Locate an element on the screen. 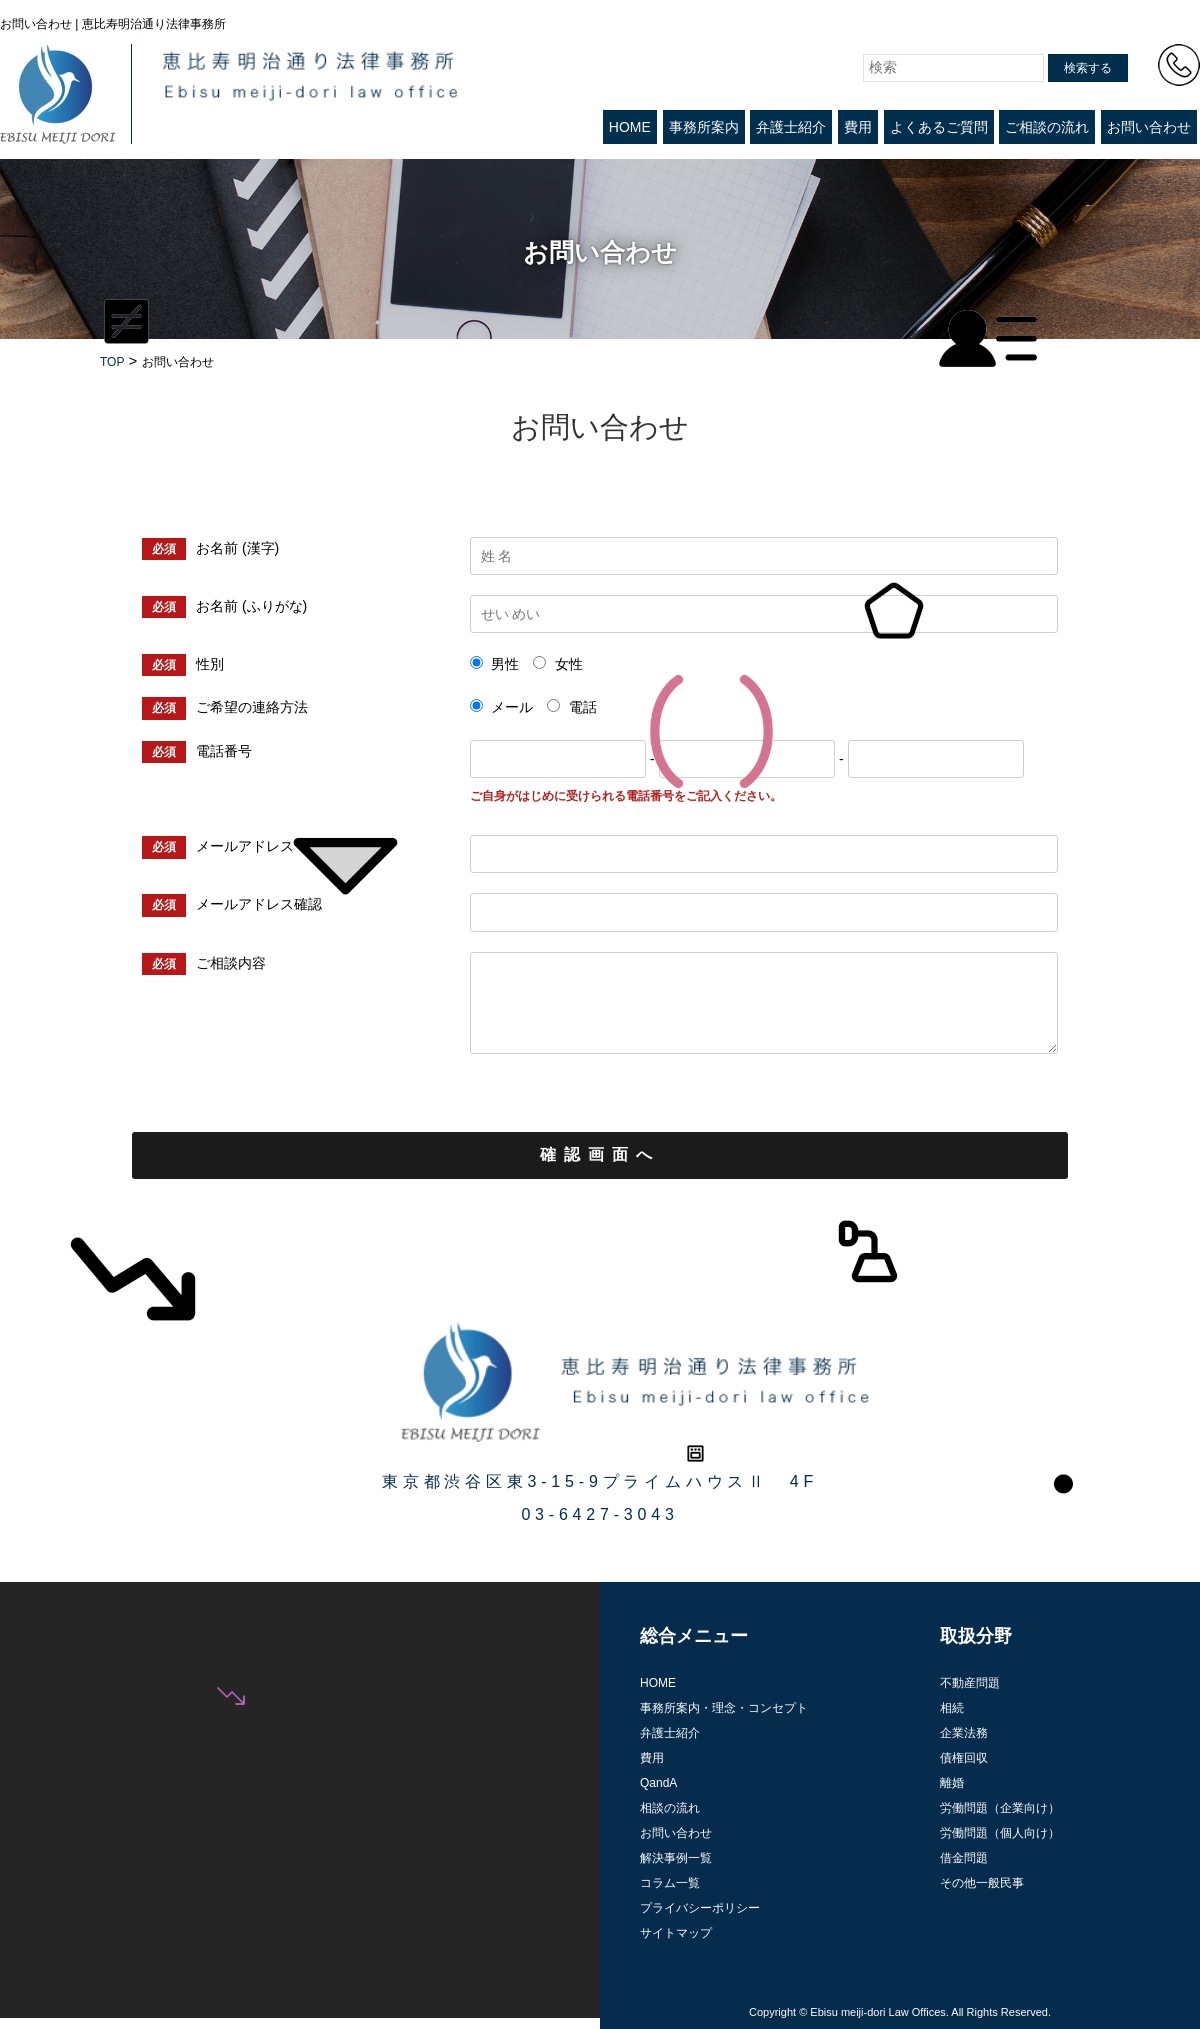 The image size is (1200, 2029). view user directory or contact list is located at coordinates (986, 338).